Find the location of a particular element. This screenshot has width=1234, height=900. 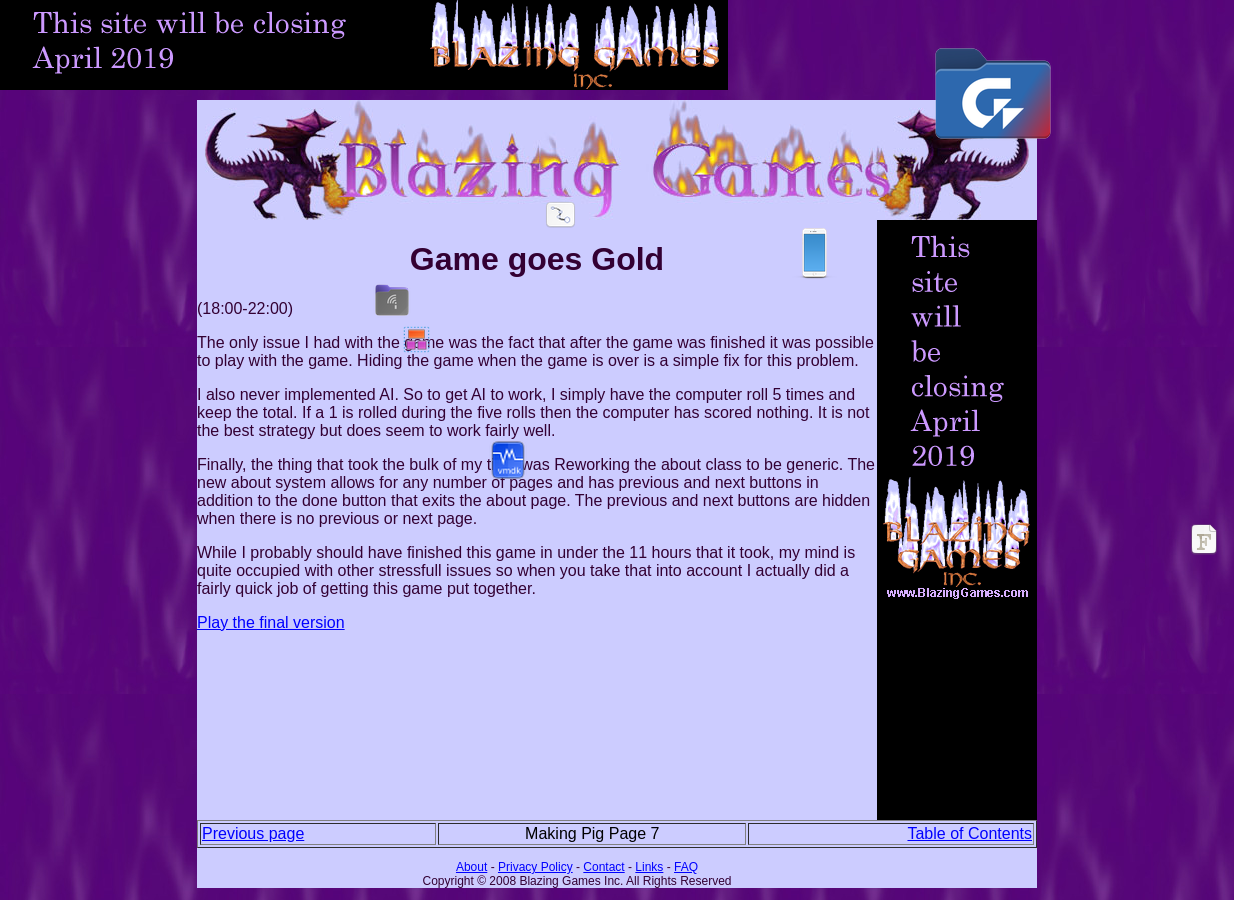

a fortran source code file is located at coordinates (1204, 539).